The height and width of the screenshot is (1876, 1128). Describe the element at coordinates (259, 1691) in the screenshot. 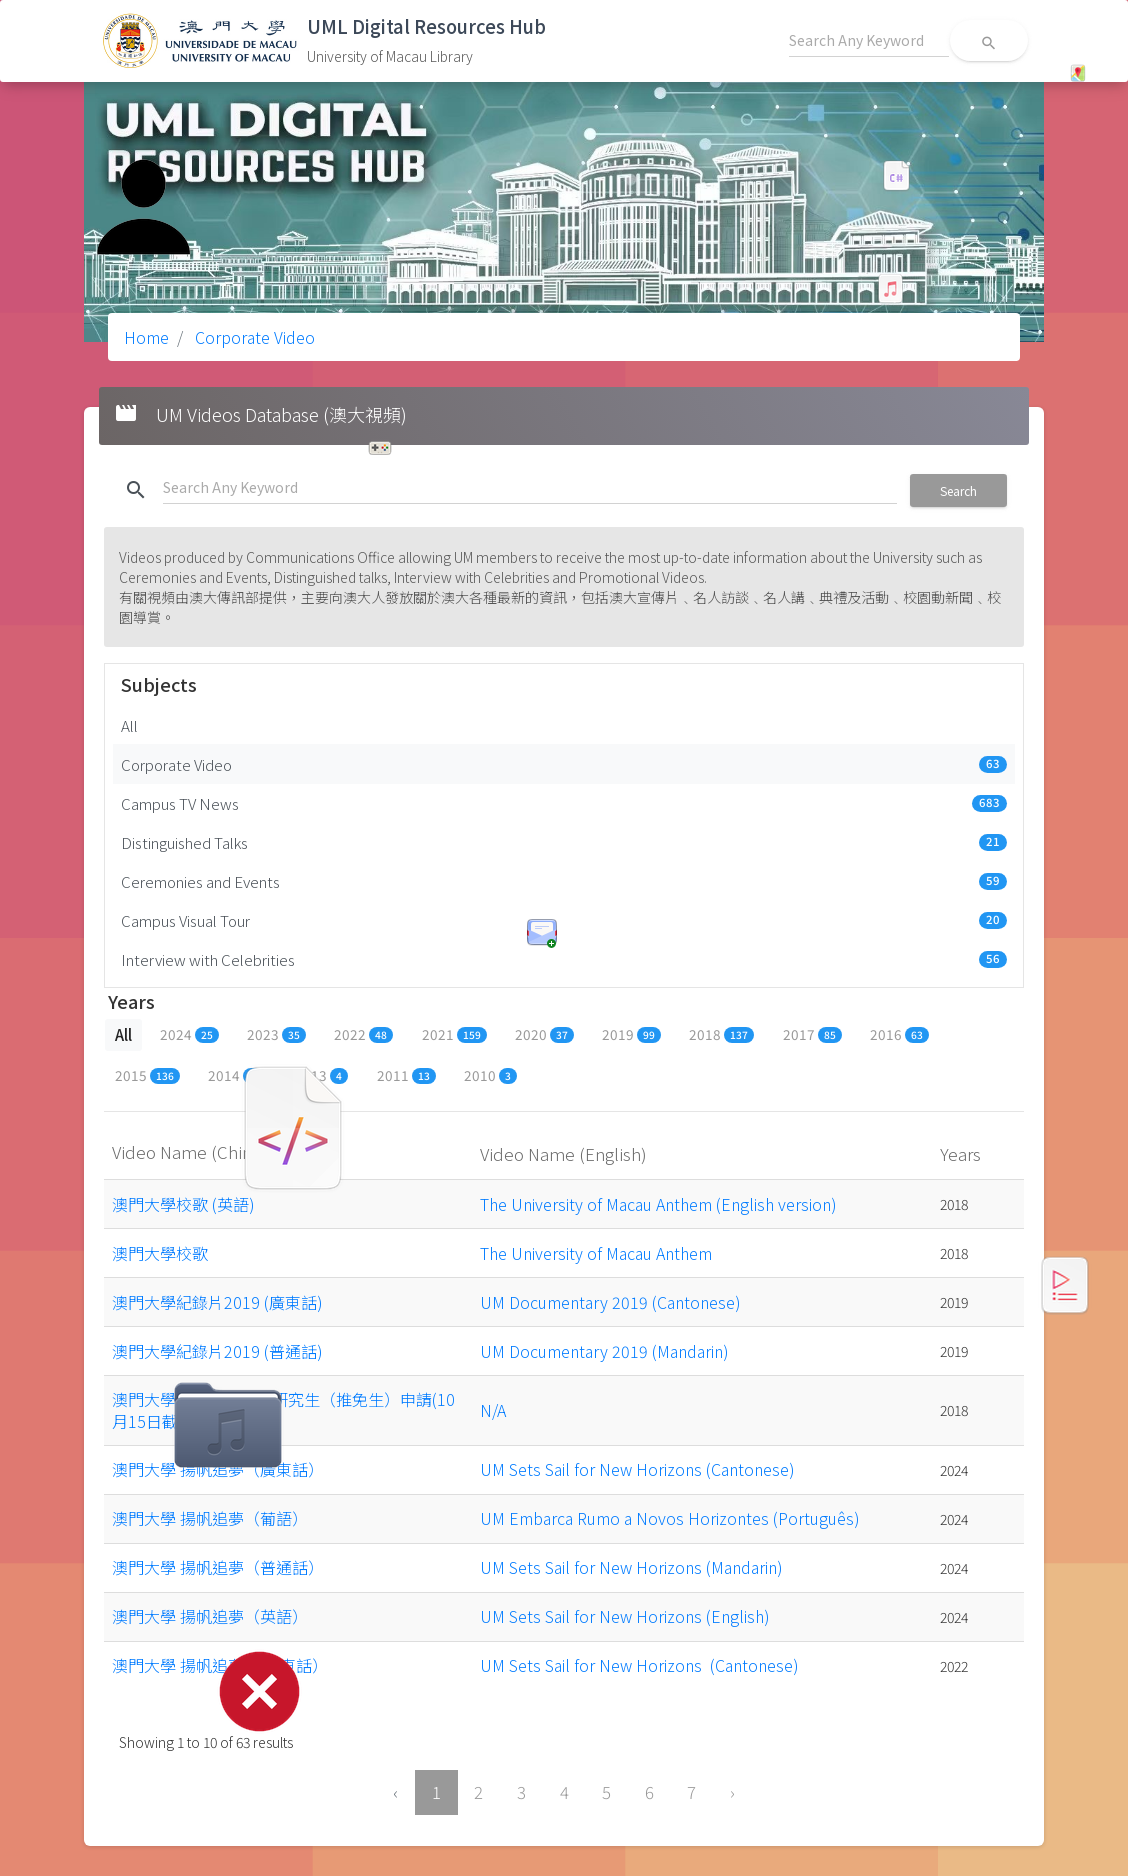

I see `cancel or close a dialog` at that location.